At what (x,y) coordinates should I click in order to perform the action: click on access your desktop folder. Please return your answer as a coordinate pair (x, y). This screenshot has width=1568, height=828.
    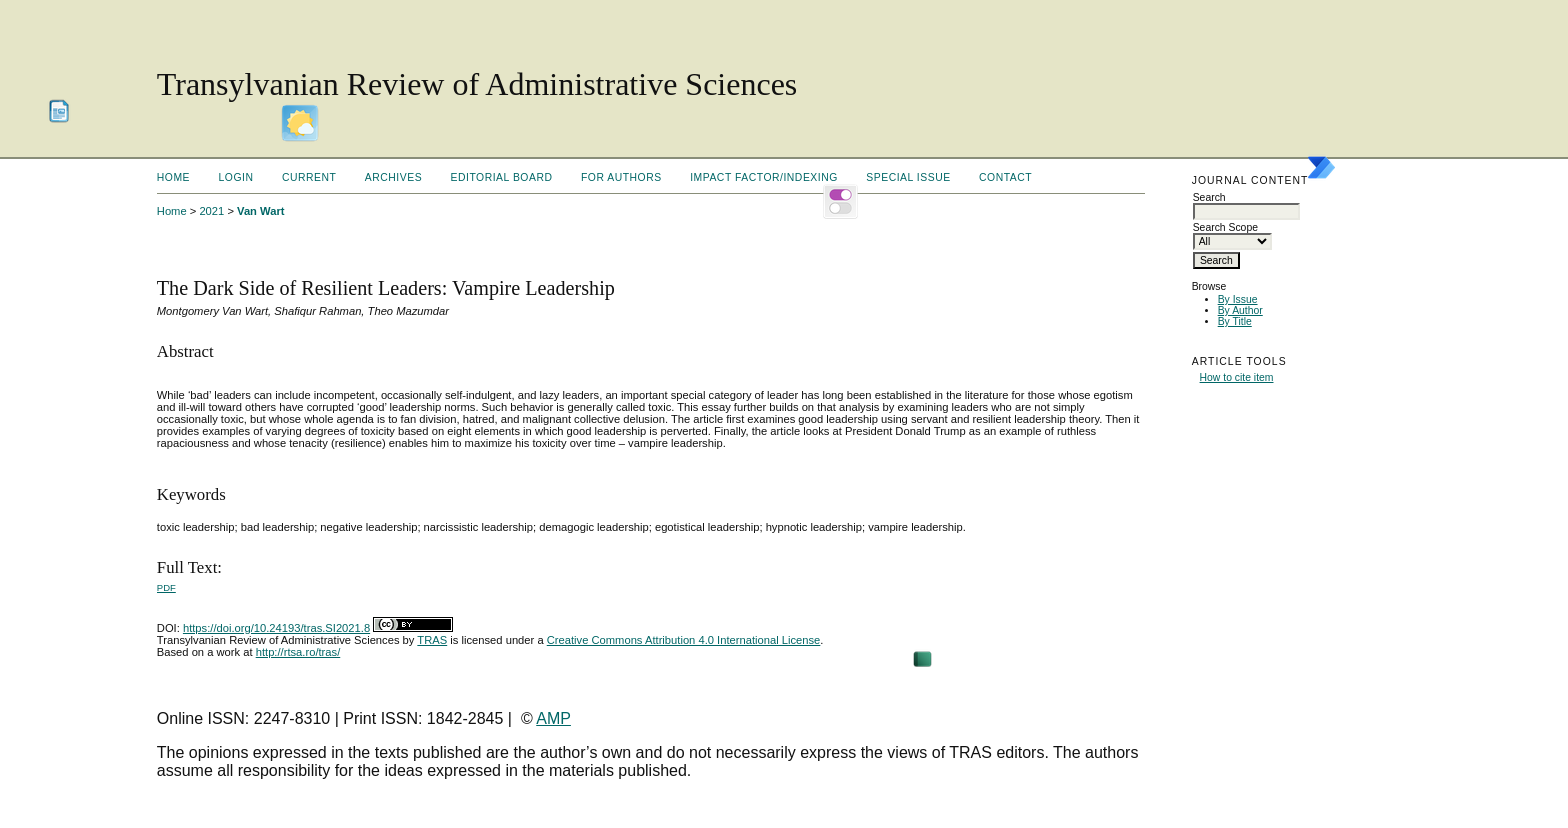
    Looking at the image, I should click on (922, 658).